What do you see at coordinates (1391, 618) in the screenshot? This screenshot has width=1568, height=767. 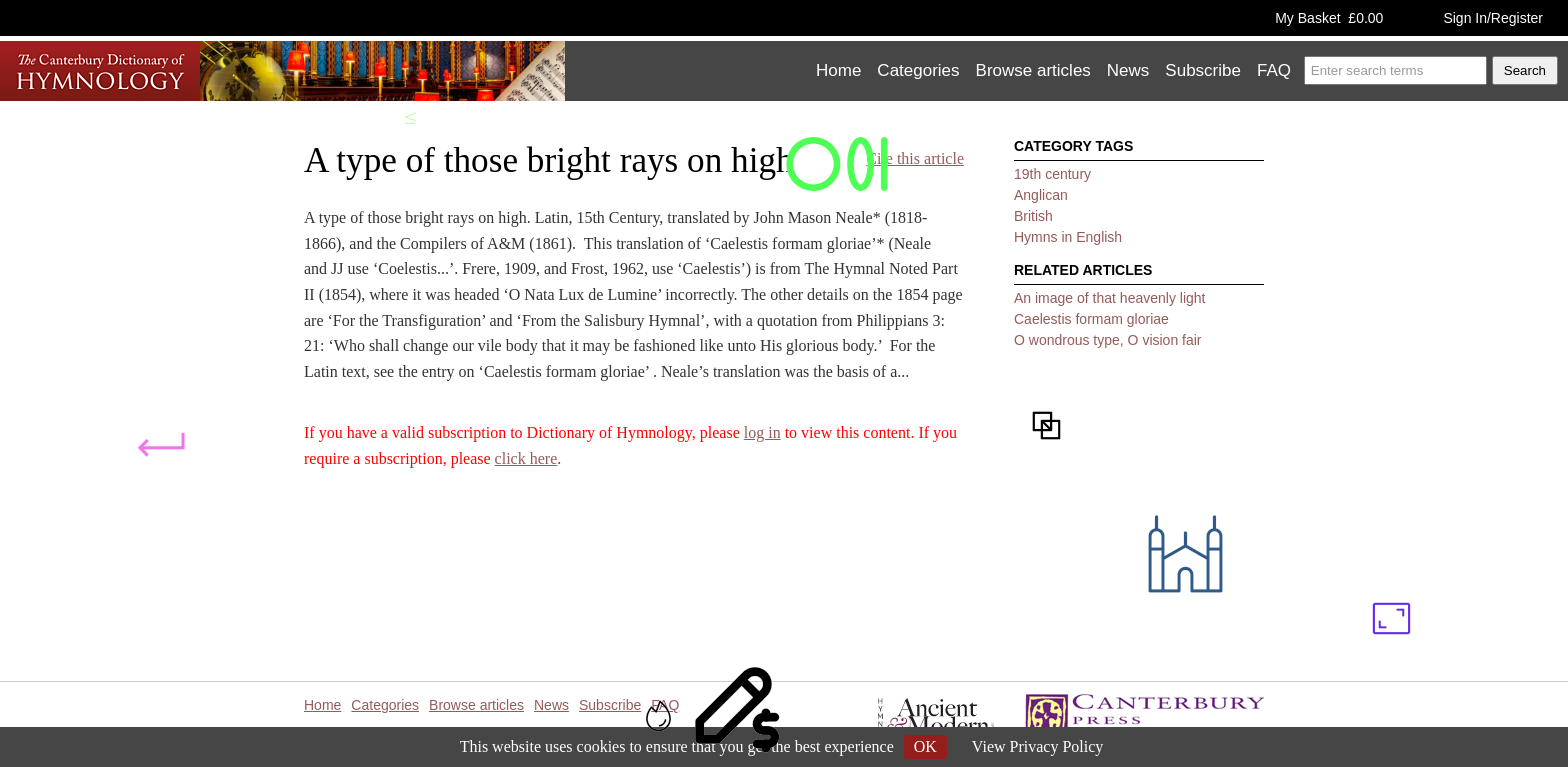 I see `enter fullscreen mode` at bounding box center [1391, 618].